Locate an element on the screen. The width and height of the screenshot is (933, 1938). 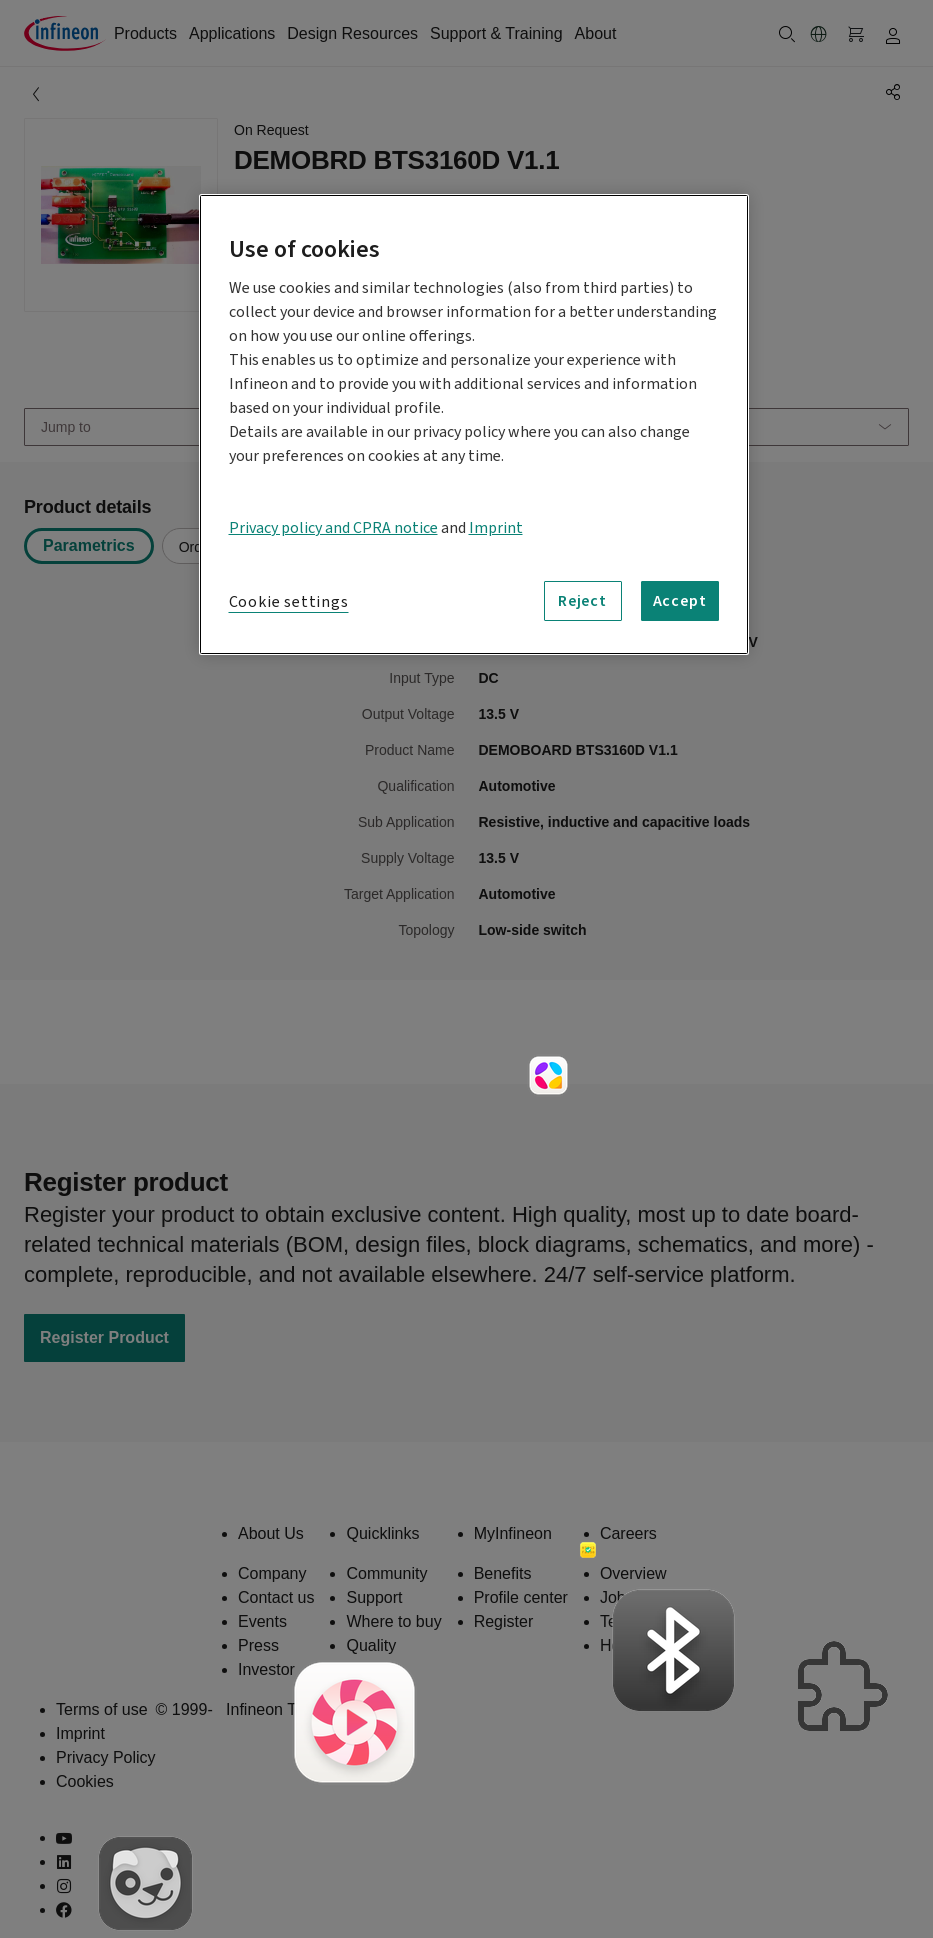
open lollypop music player is located at coordinates (354, 1722).